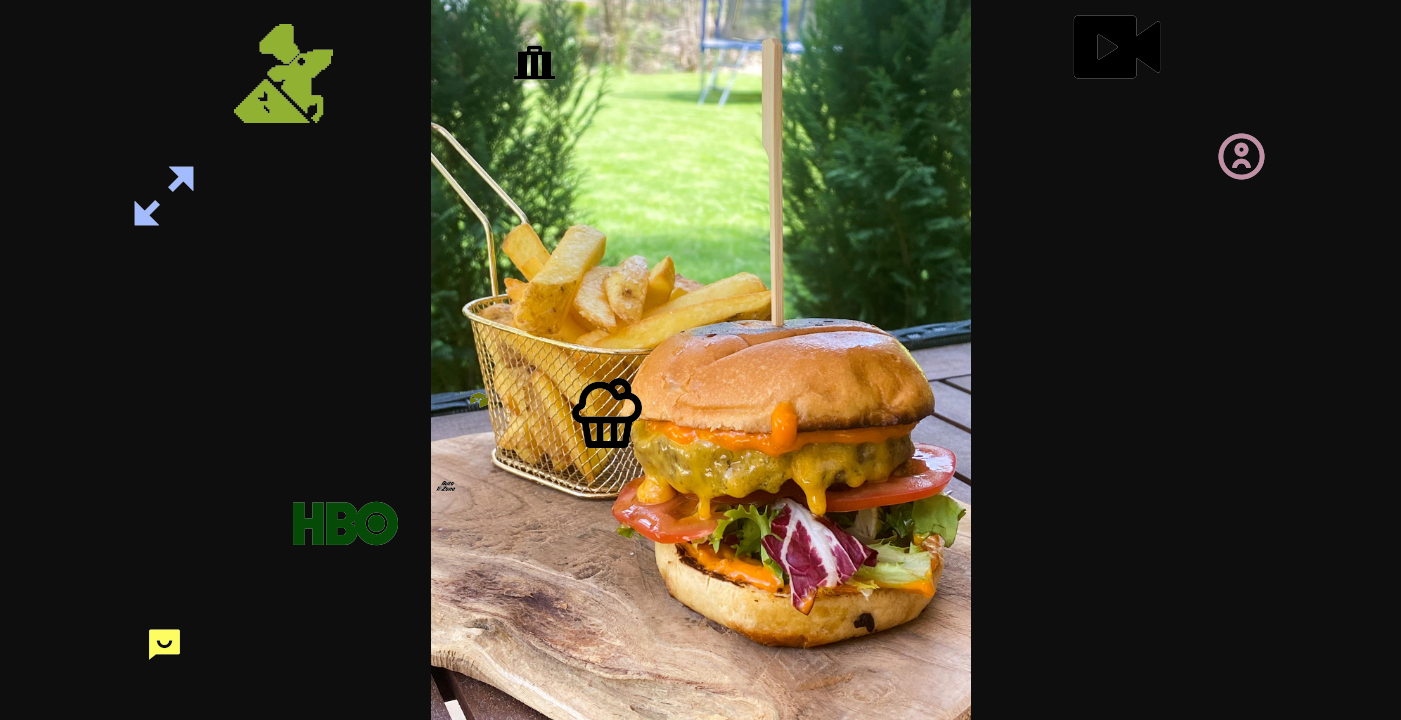 This screenshot has height=720, width=1401. Describe the element at coordinates (1241, 156) in the screenshot. I see `access your account or profile` at that location.